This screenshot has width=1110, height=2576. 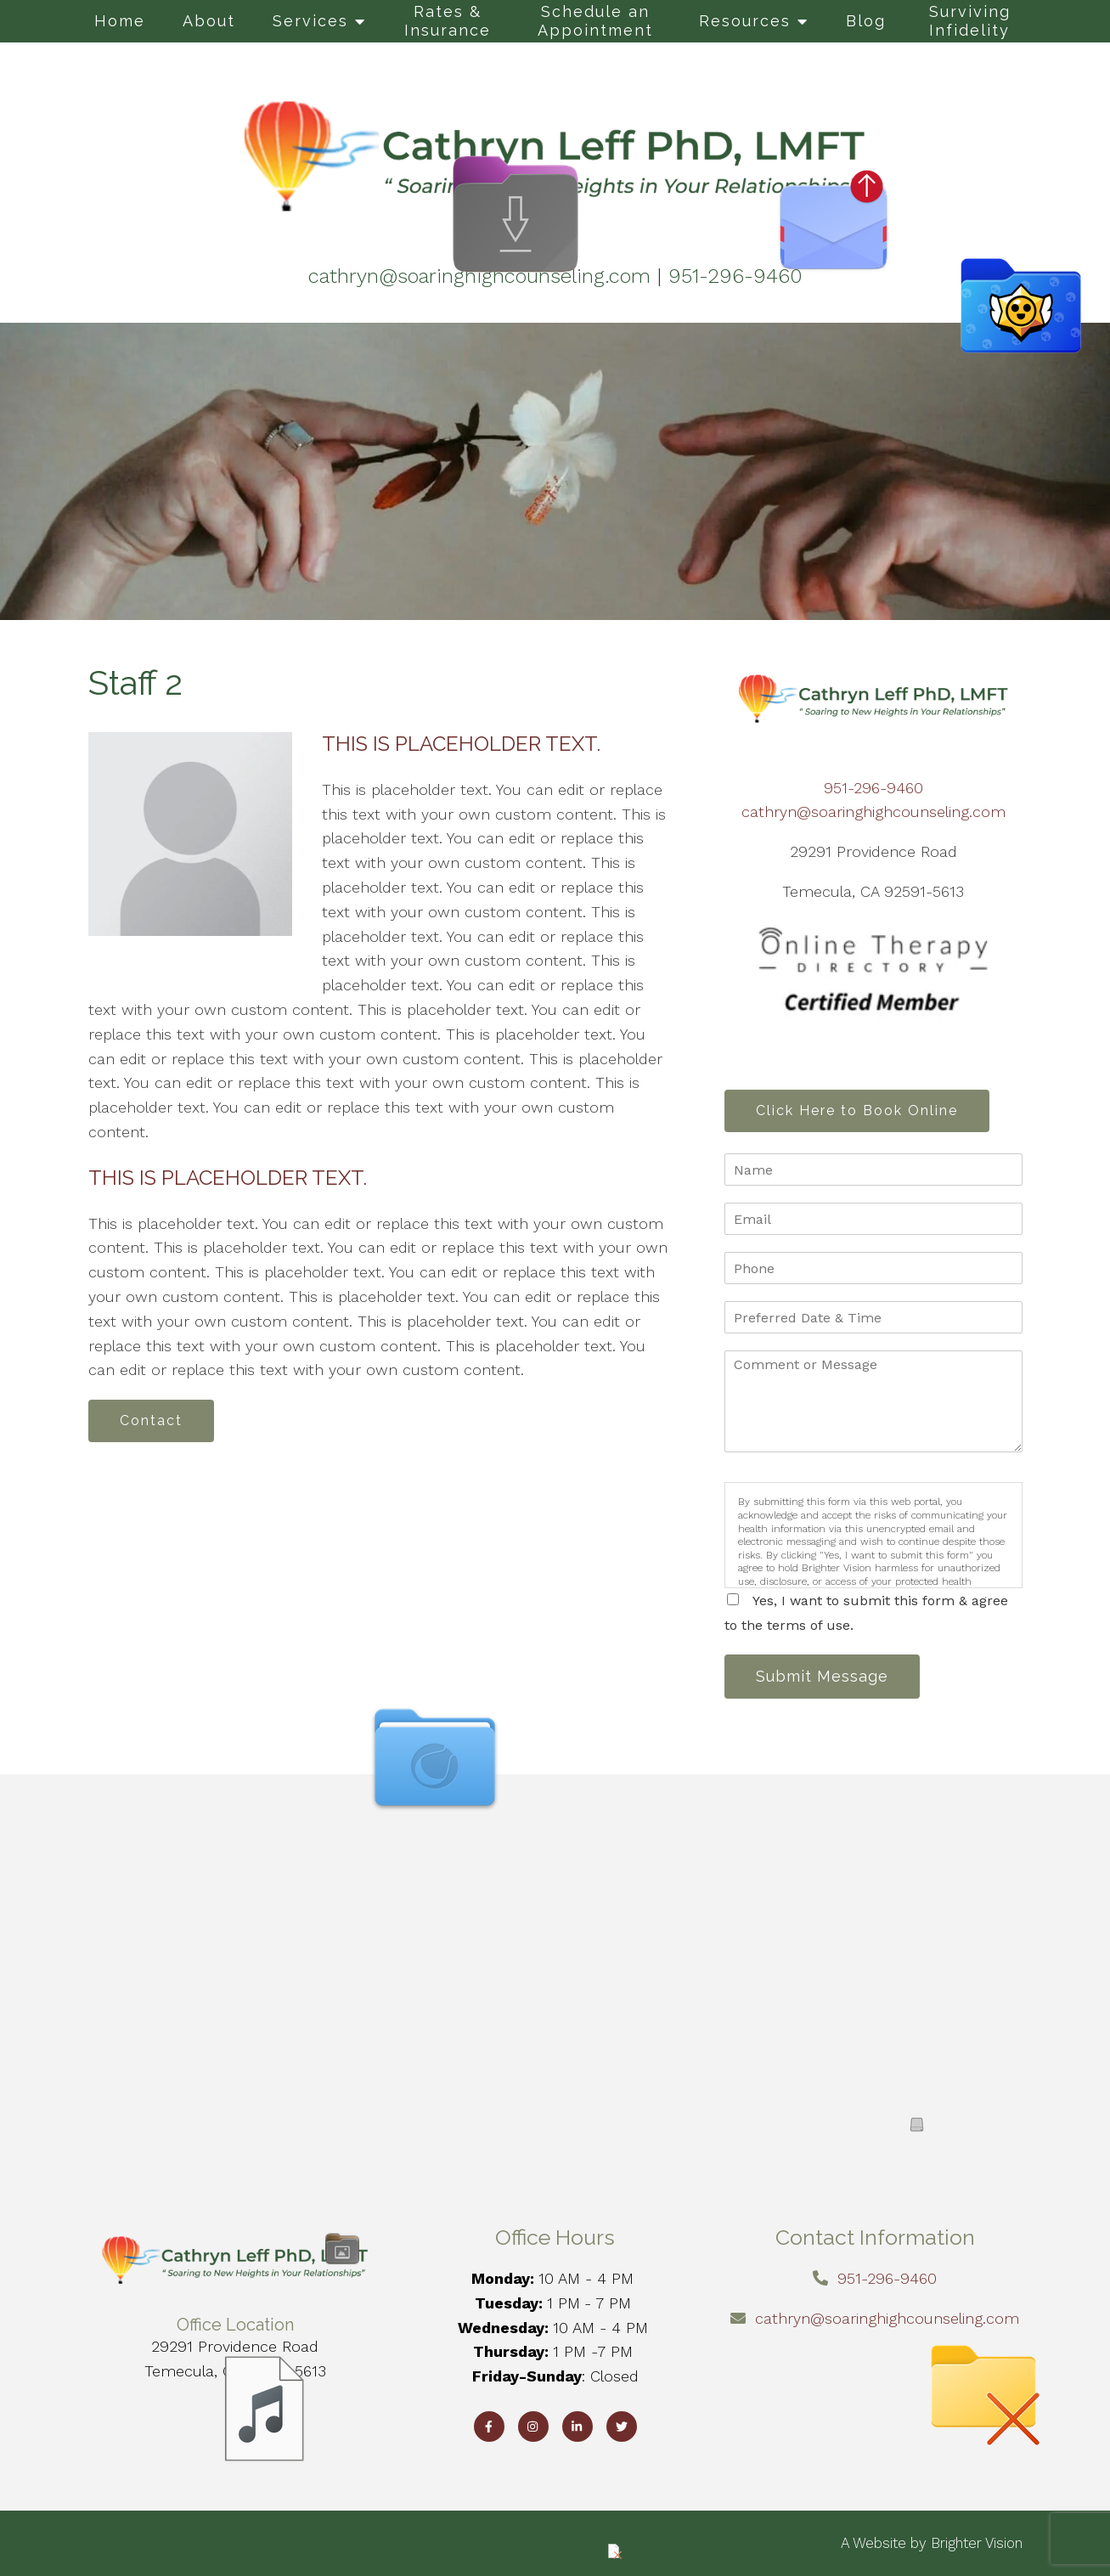 I want to click on open your pictures folder, so click(x=342, y=2248).